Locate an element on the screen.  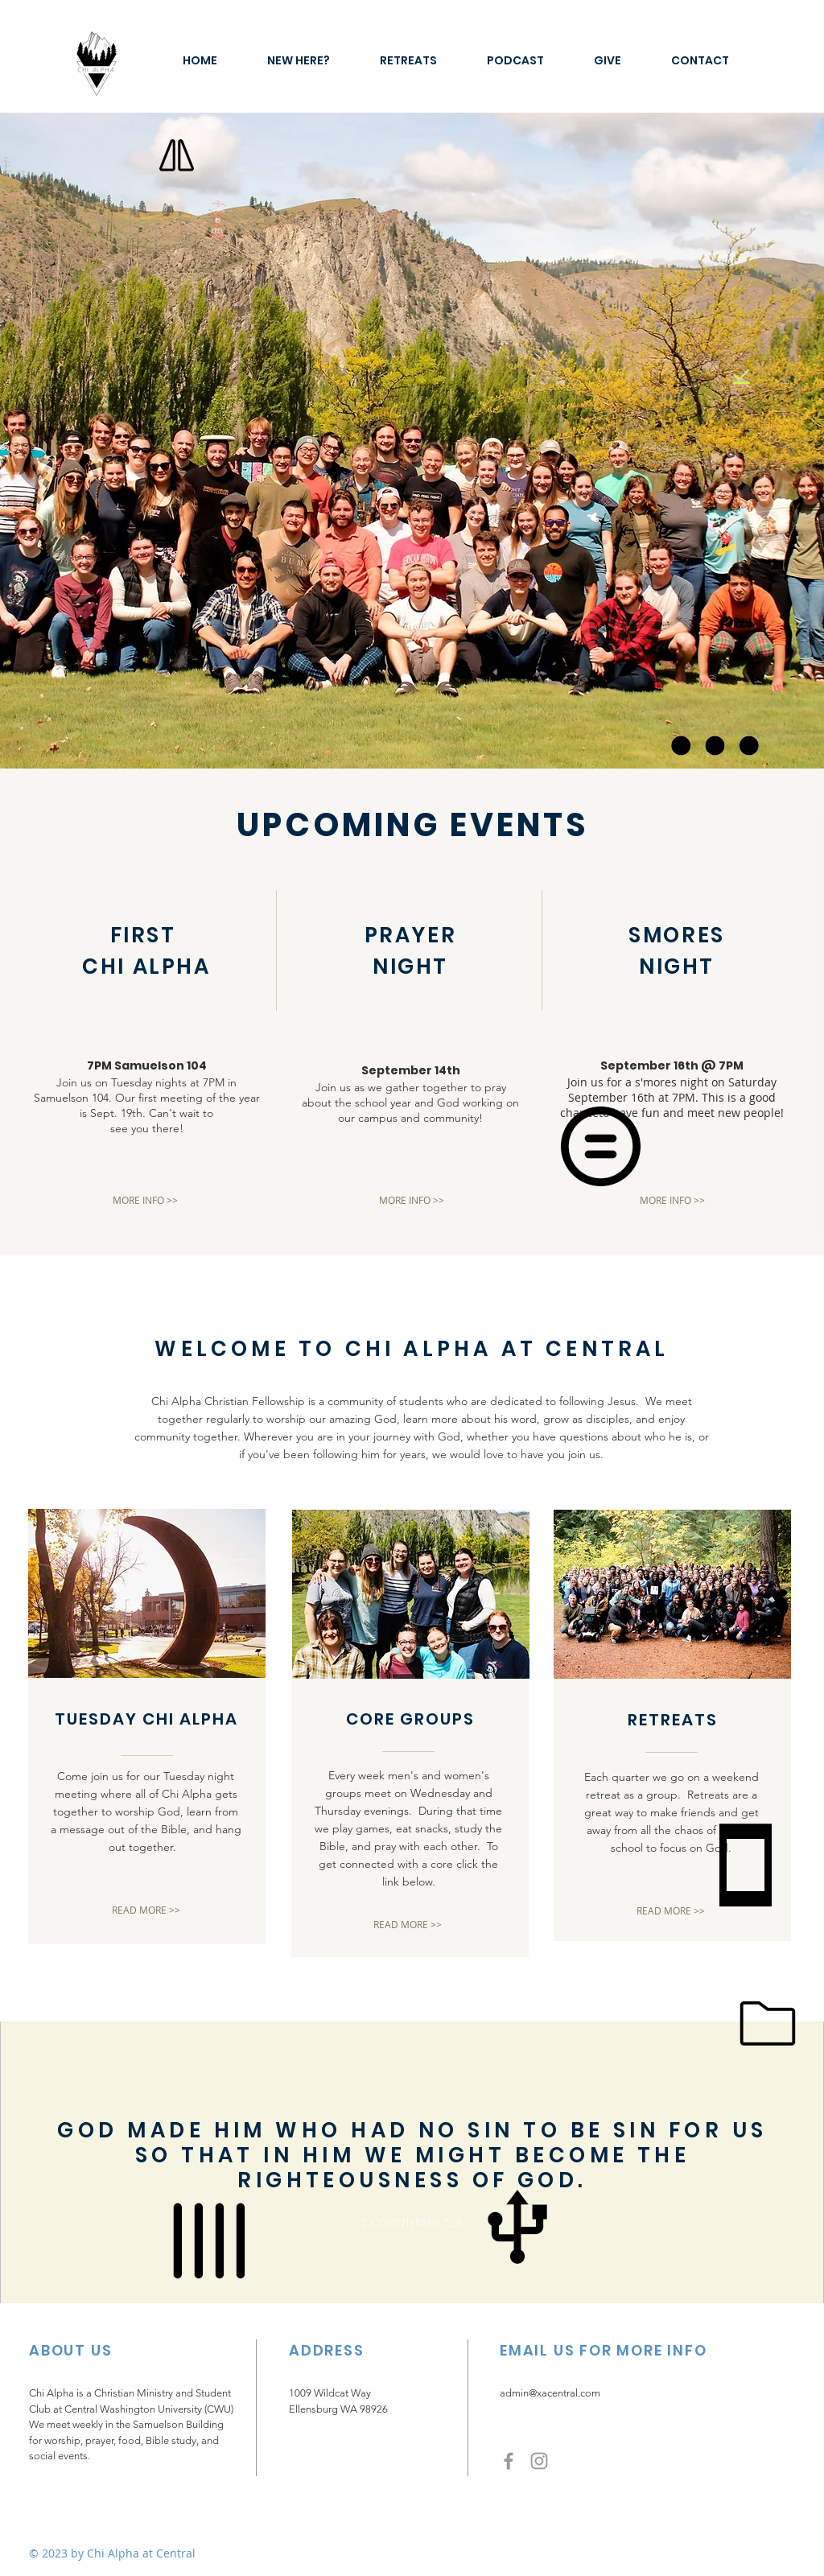
access more options or actions is located at coordinates (715, 745).